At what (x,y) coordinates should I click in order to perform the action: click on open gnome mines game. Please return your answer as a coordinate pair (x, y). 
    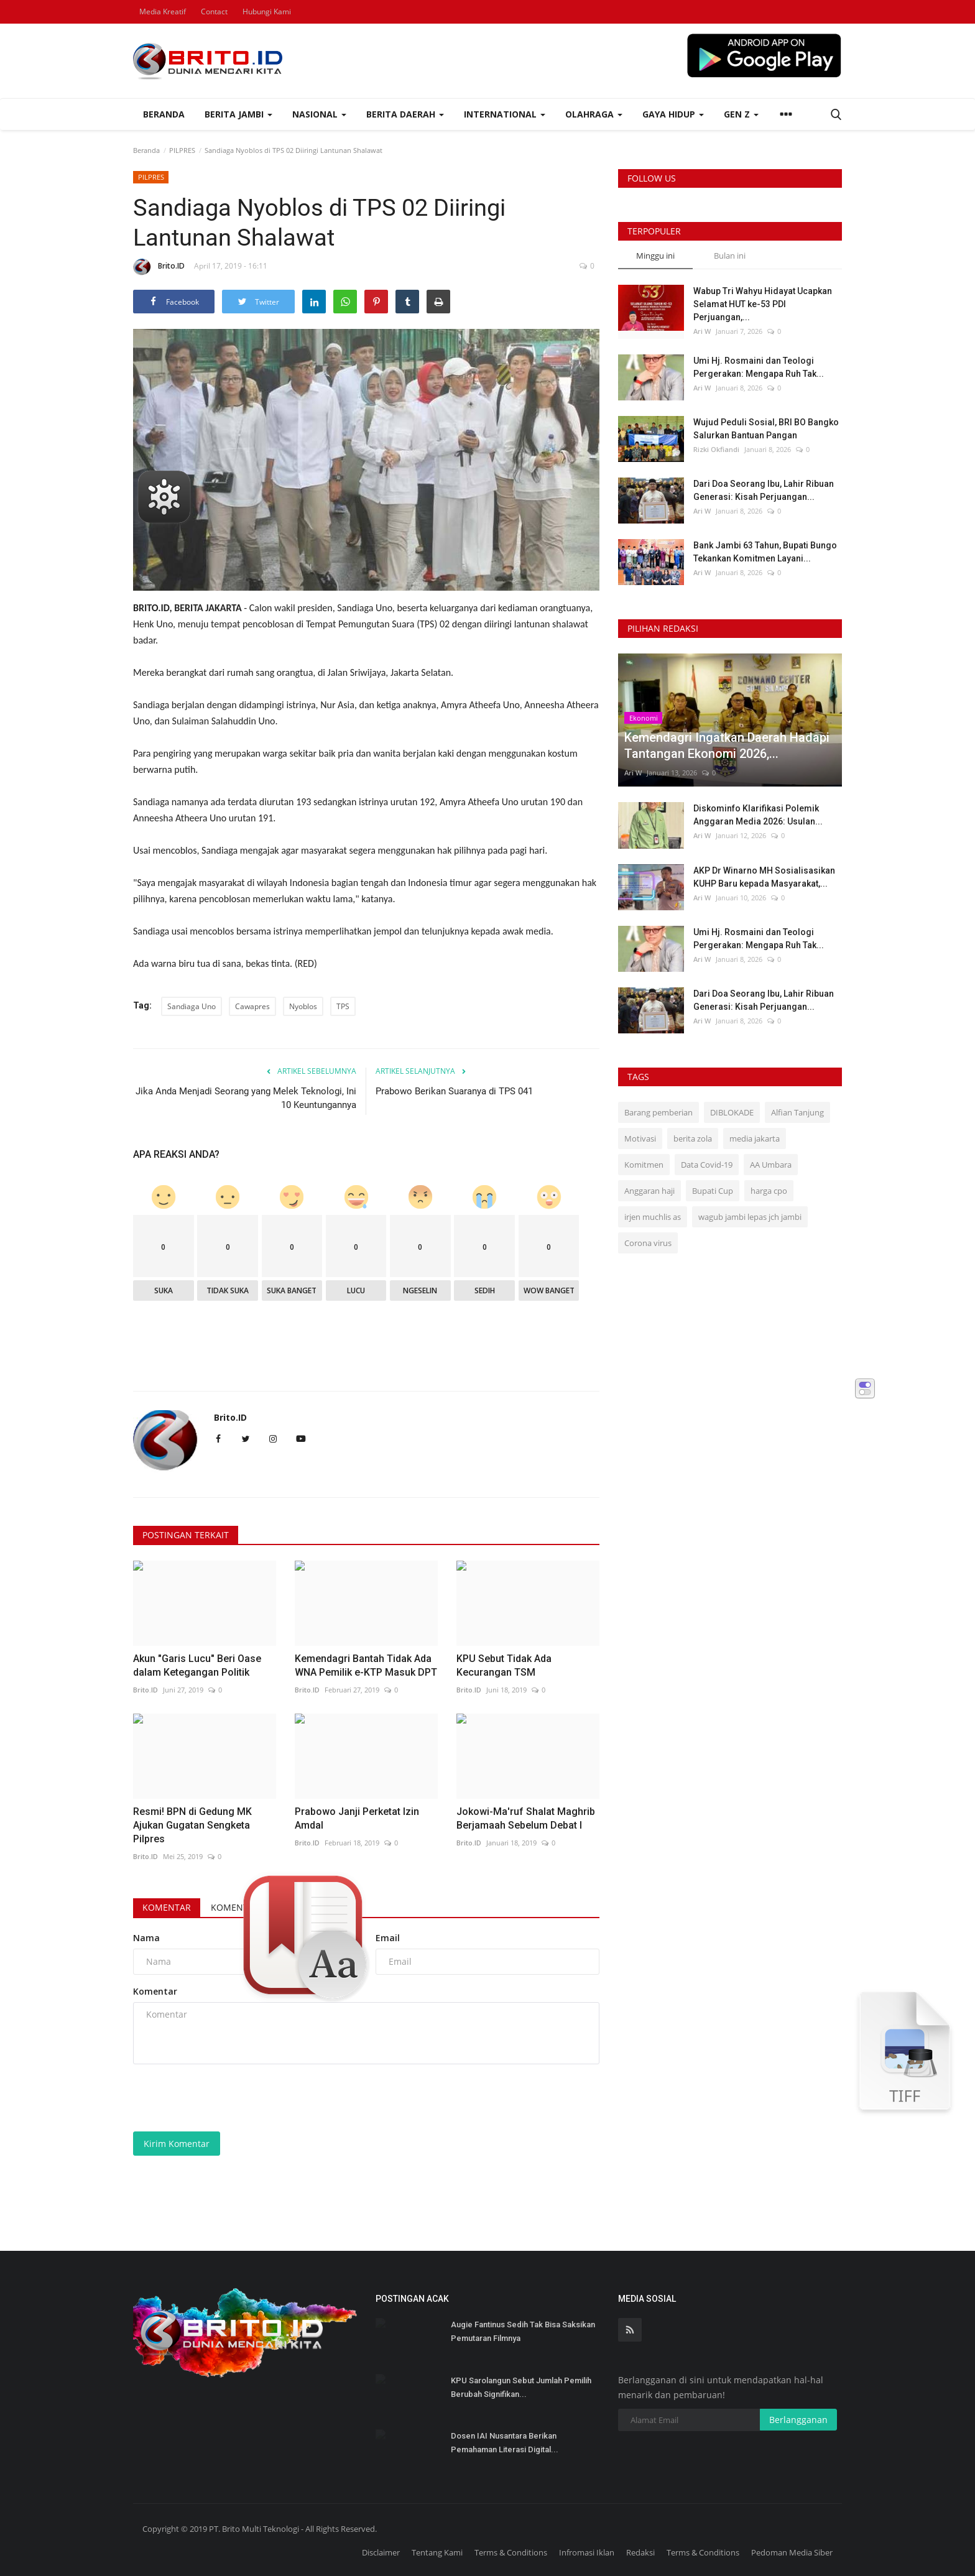
    Looking at the image, I should click on (164, 497).